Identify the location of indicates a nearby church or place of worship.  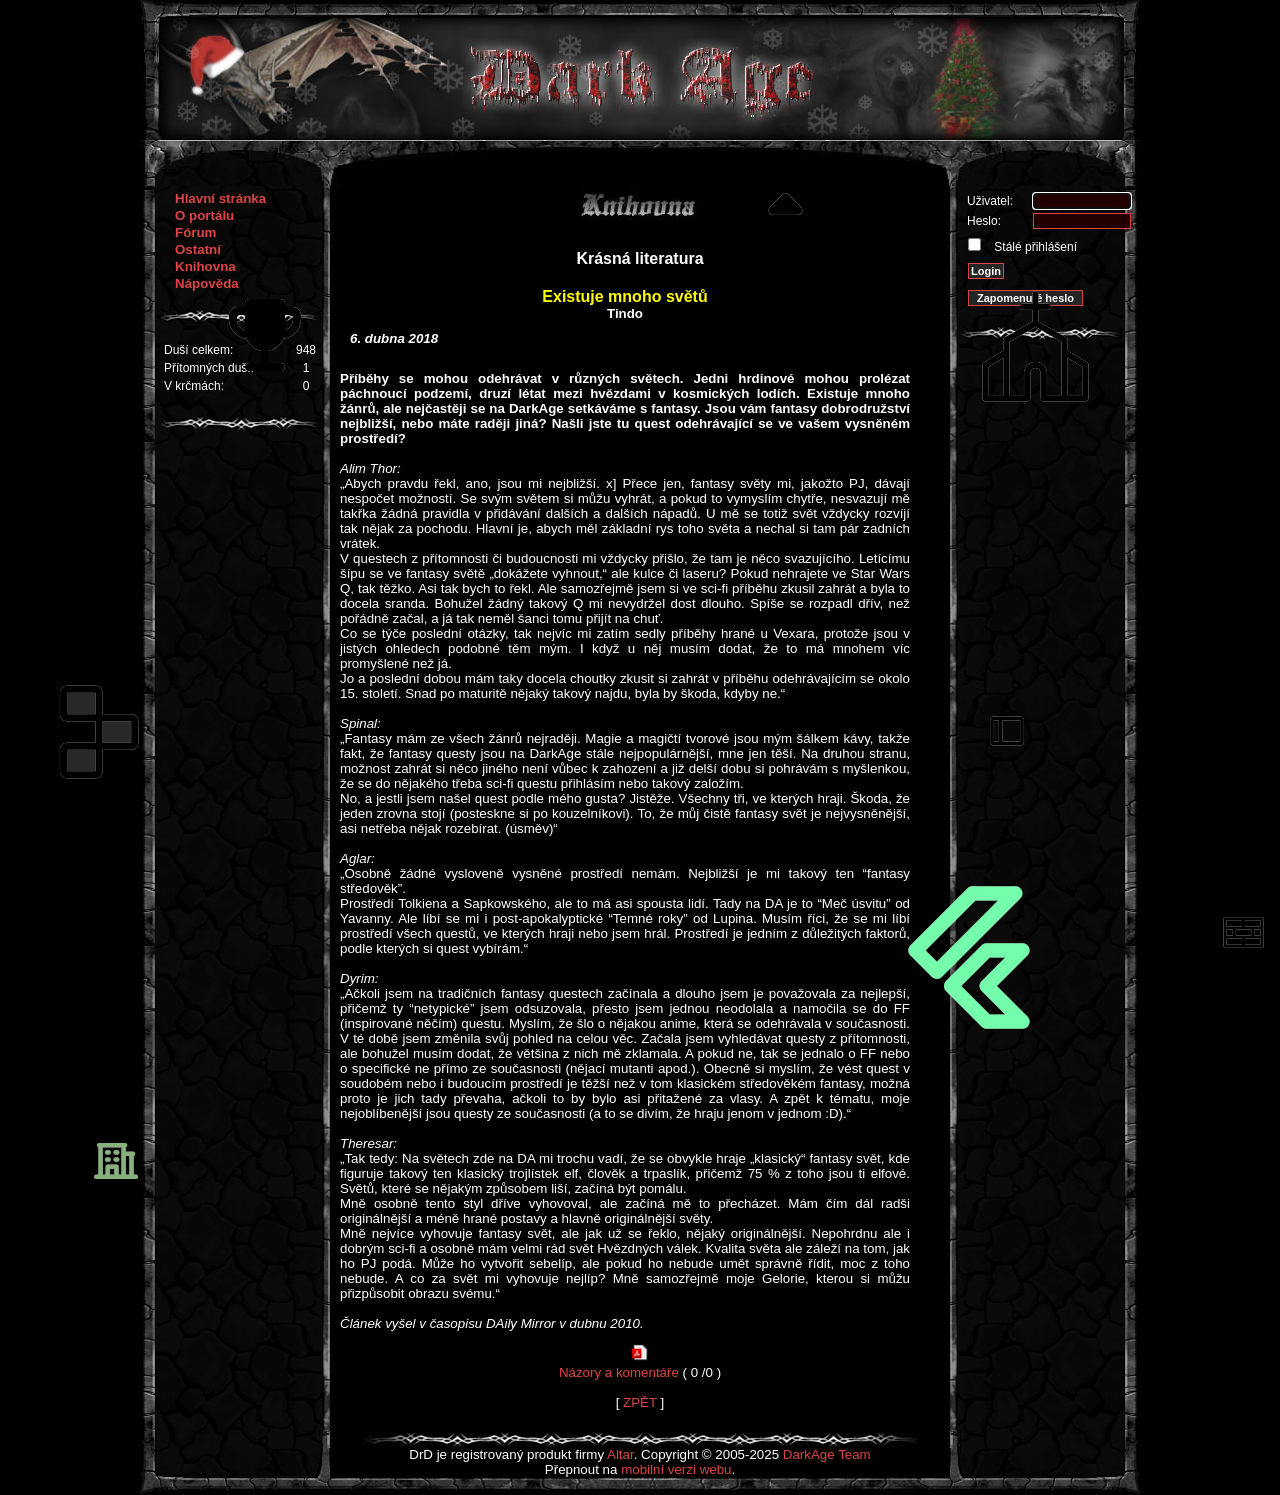
(1035, 352).